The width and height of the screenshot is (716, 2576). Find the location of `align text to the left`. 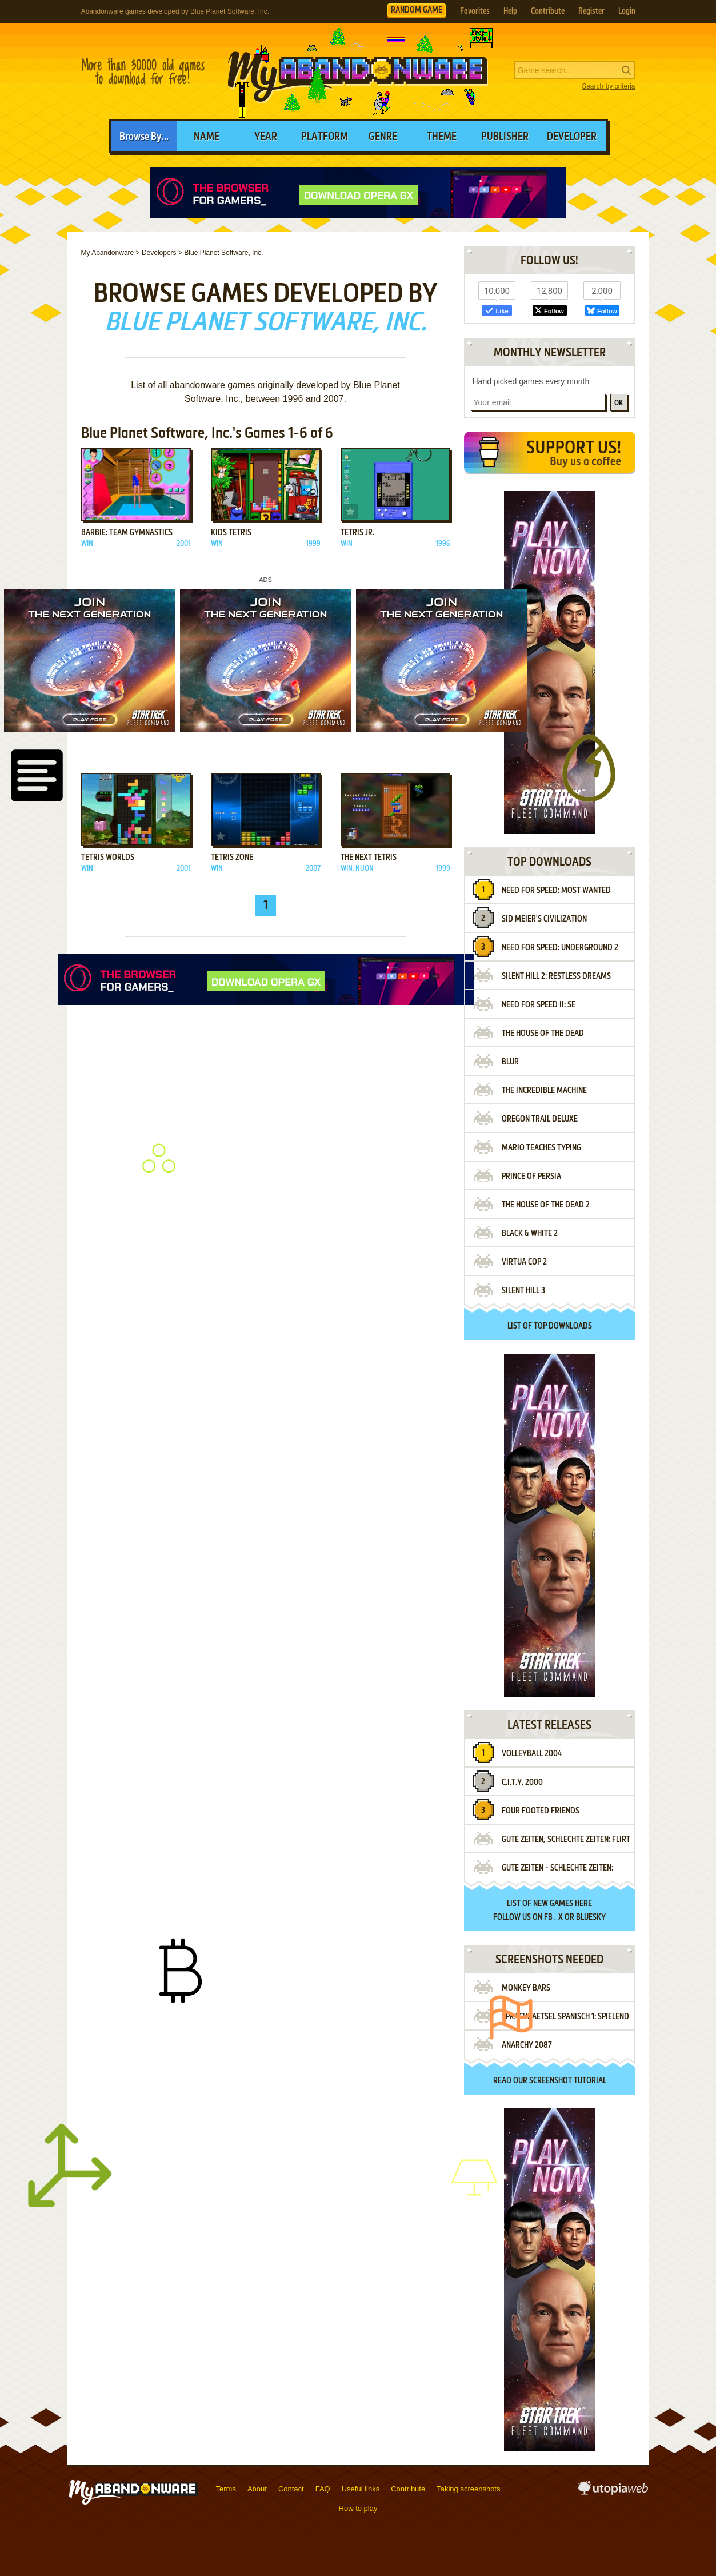

align text to the left is located at coordinates (37, 775).